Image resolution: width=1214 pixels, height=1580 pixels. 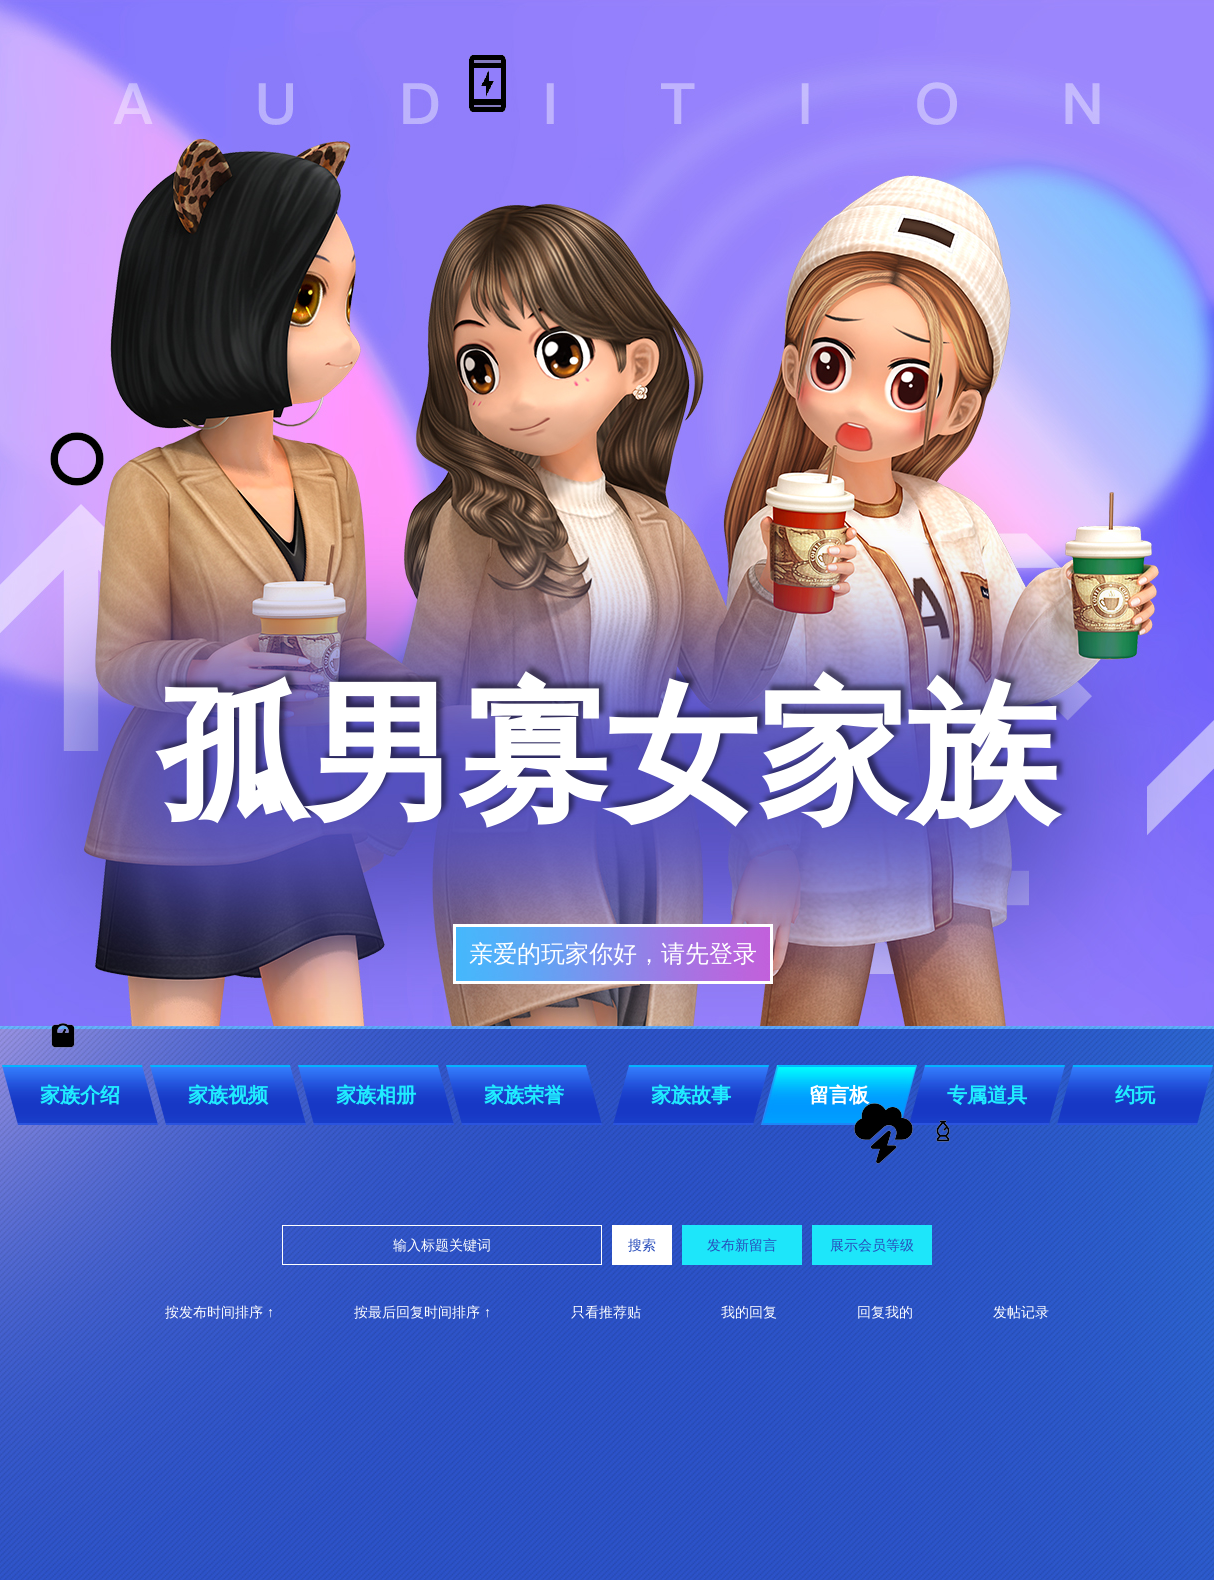 I want to click on indicates thunderstorm weather conditions, so click(x=883, y=1132).